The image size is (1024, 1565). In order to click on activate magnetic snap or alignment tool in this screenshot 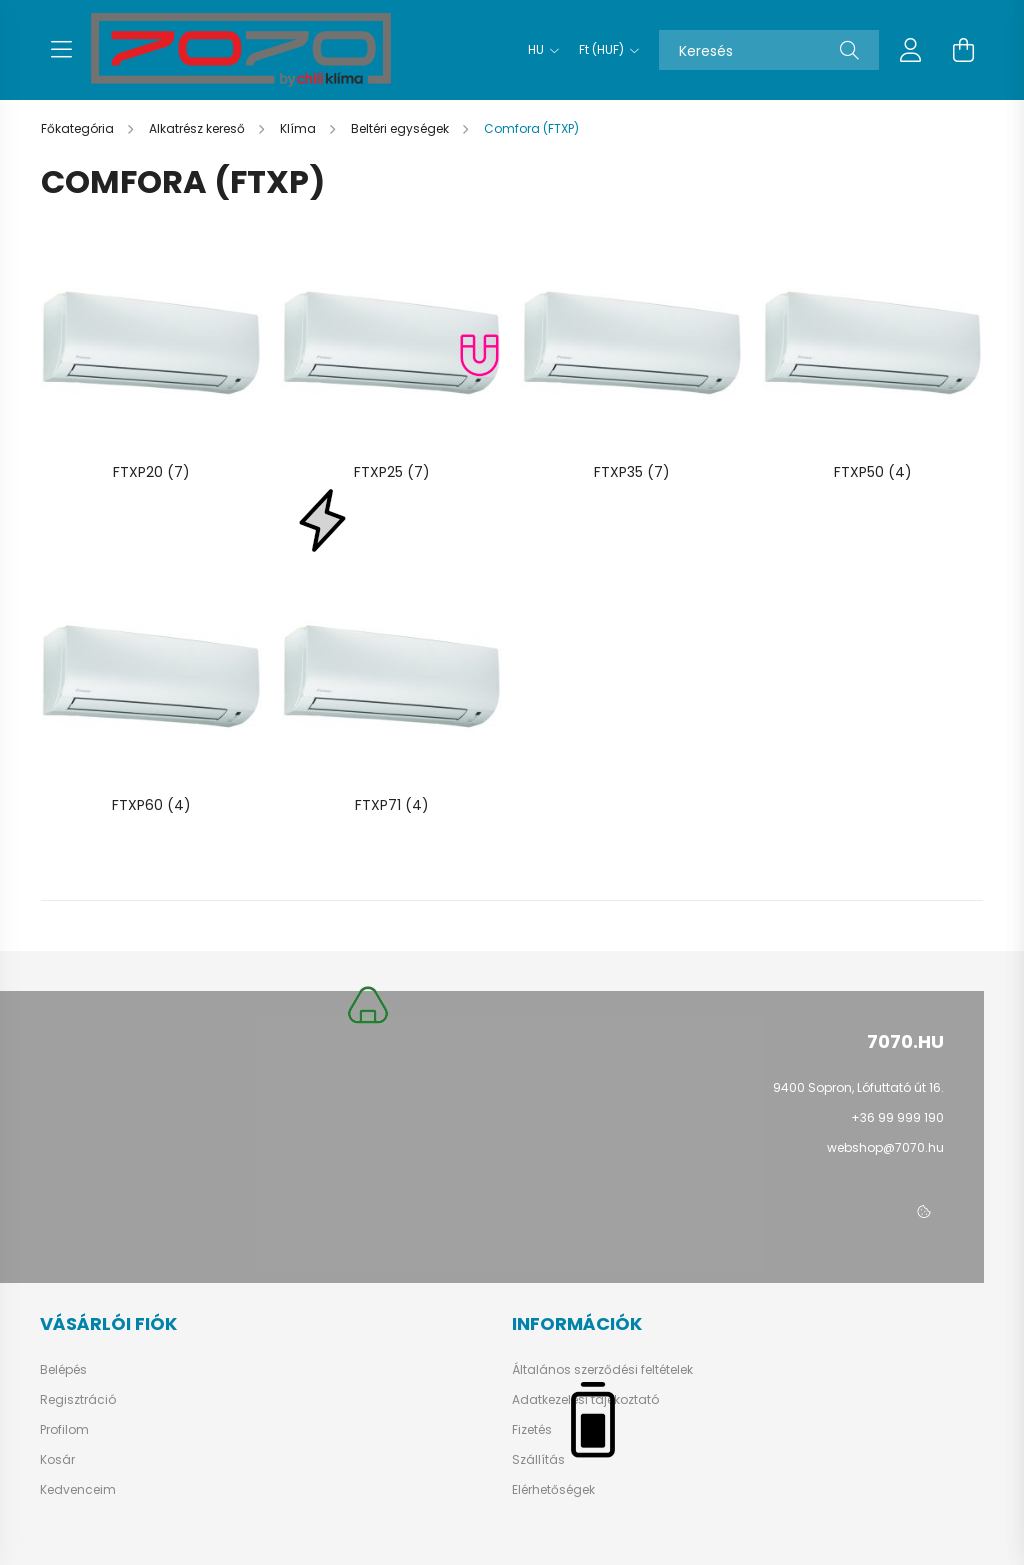, I will do `click(479, 353)`.